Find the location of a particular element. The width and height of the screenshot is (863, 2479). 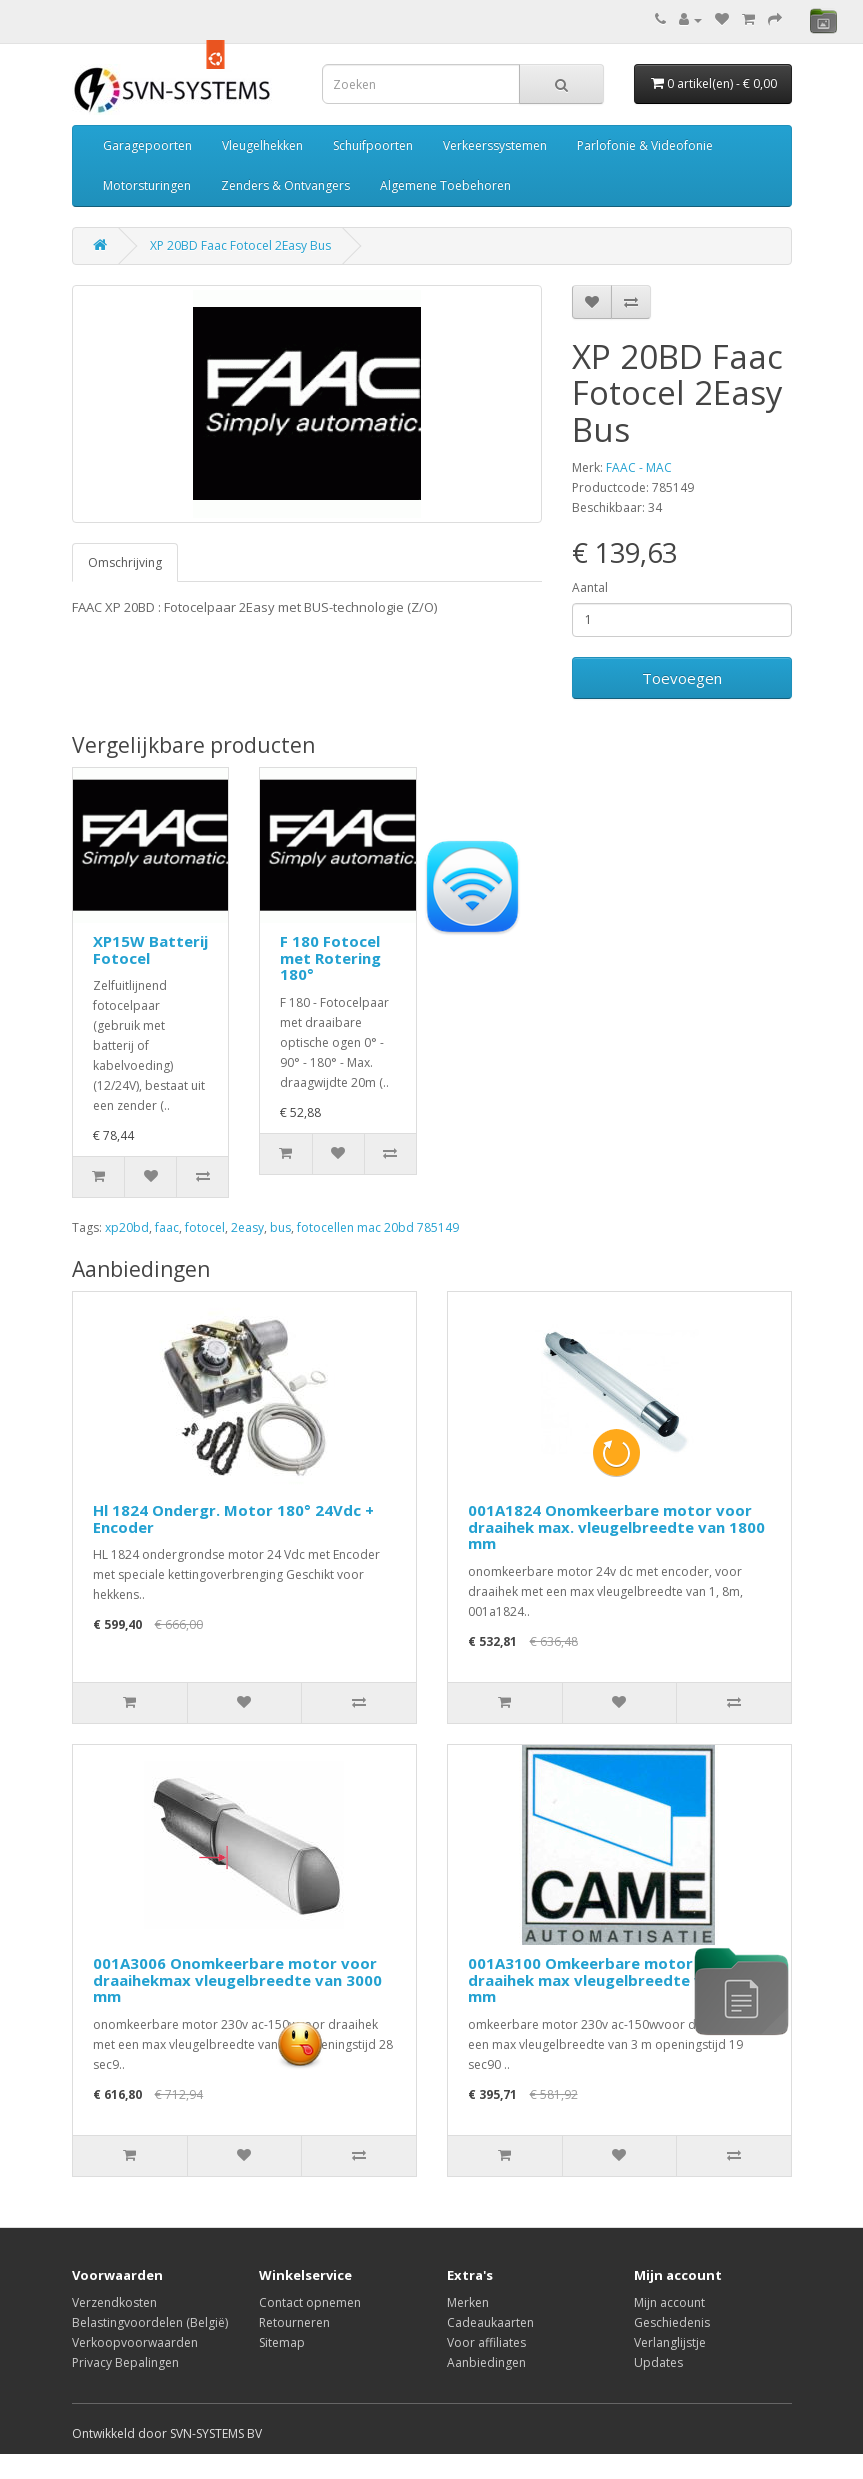

open your pictures folder is located at coordinates (823, 20).